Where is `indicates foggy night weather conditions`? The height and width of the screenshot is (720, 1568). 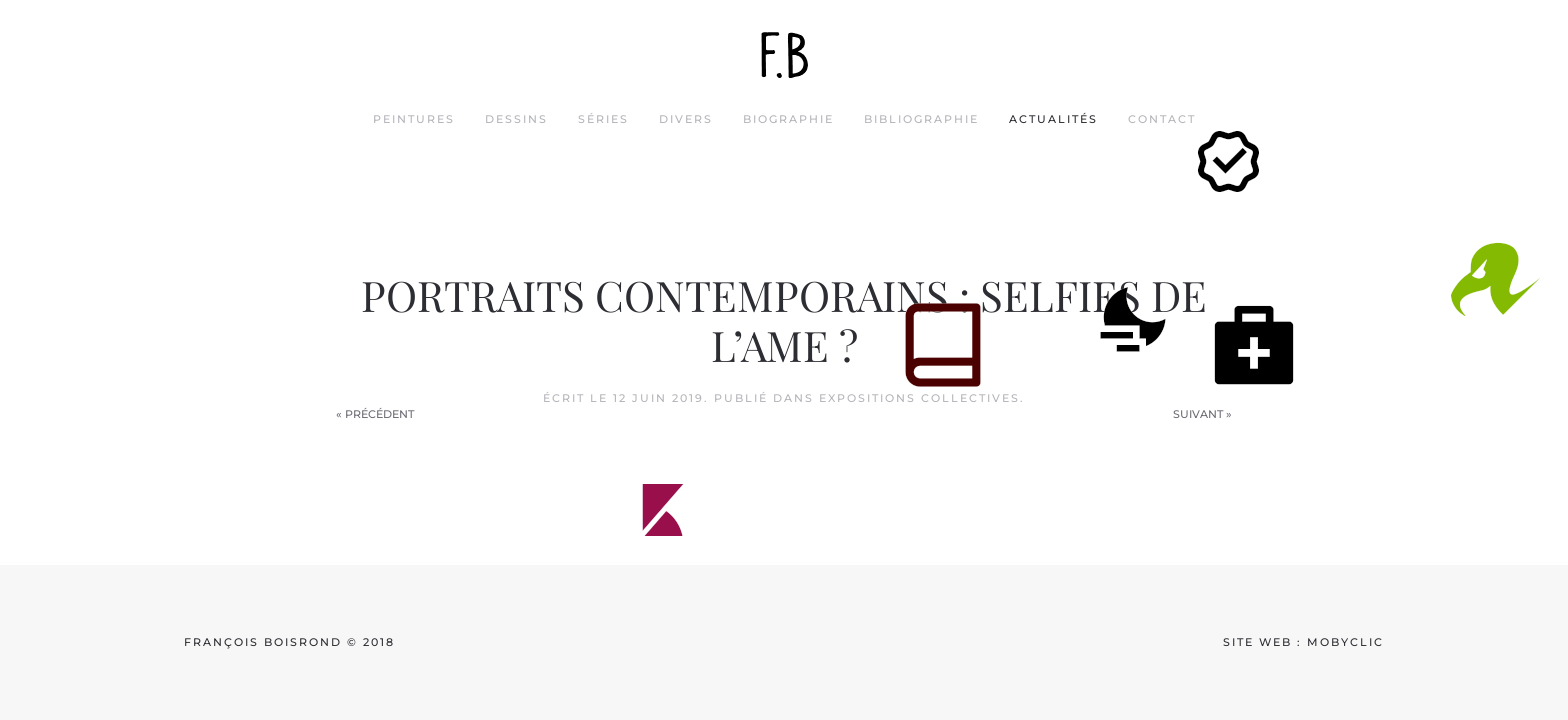 indicates foggy night weather conditions is located at coordinates (1133, 319).